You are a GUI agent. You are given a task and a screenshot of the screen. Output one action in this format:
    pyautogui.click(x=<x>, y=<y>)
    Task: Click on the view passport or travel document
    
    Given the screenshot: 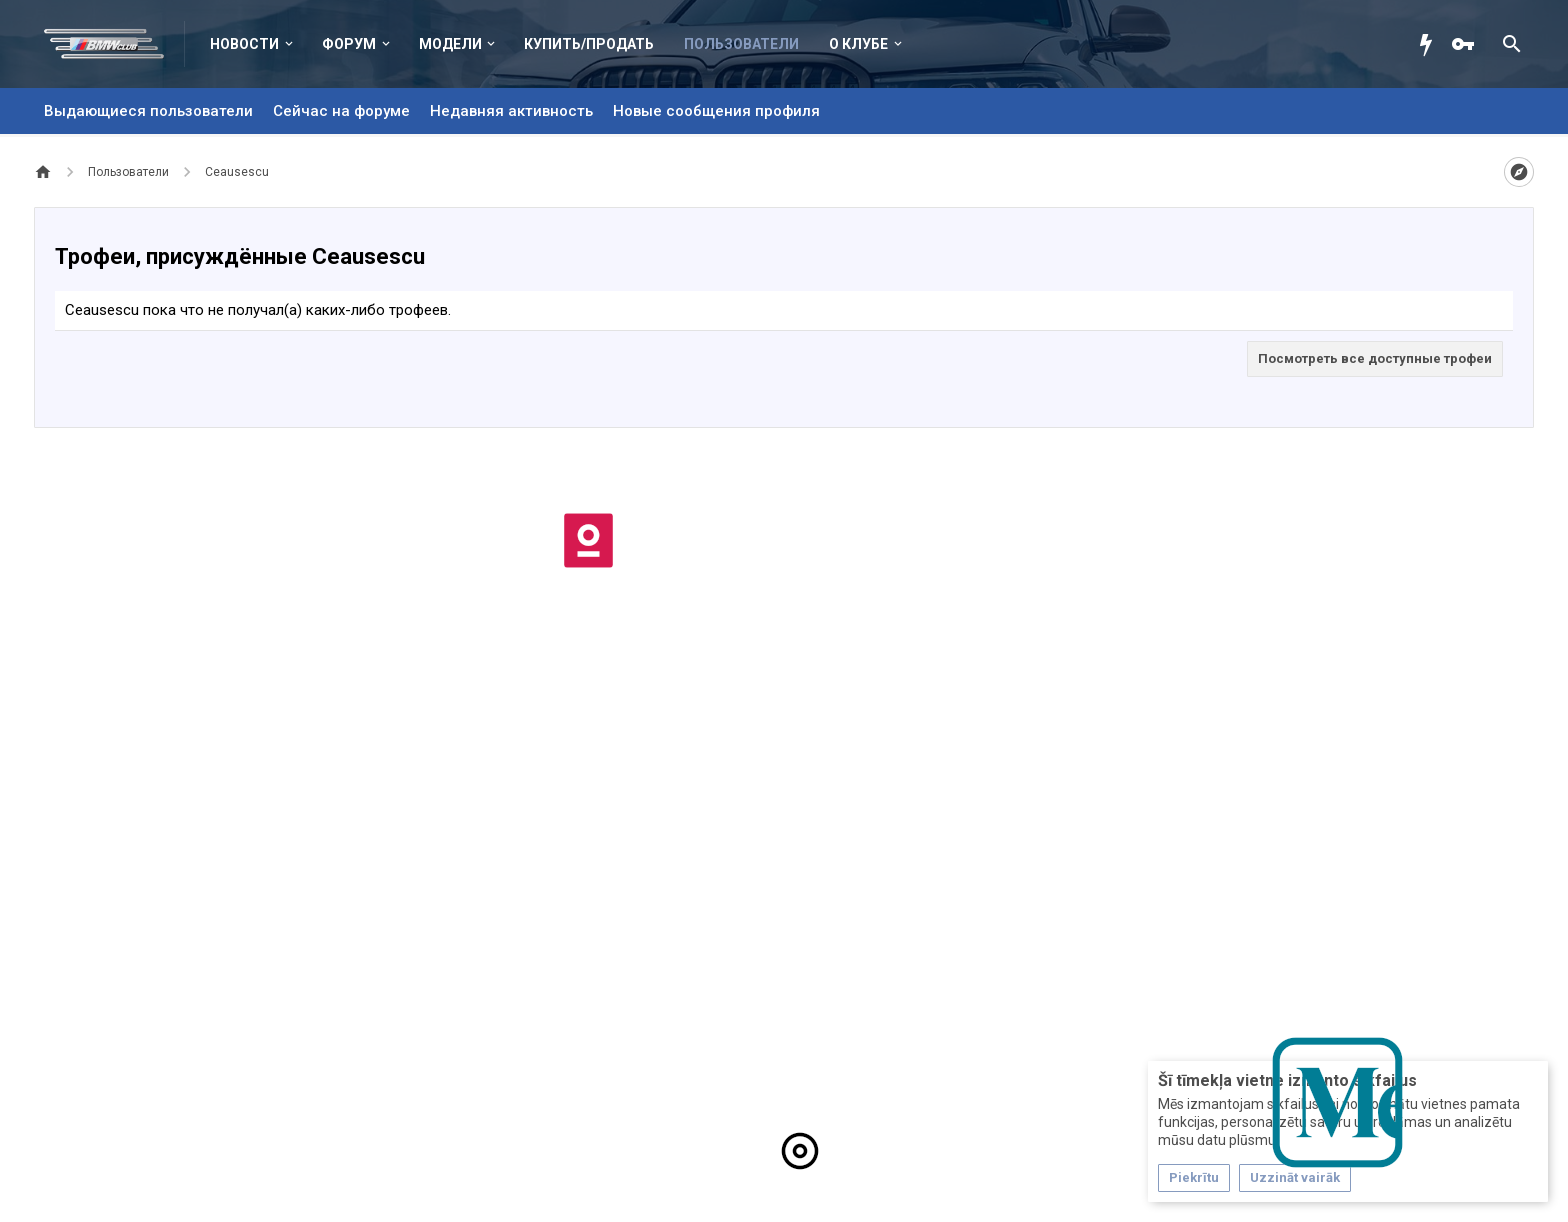 What is the action you would take?
    pyautogui.click(x=588, y=540)
    